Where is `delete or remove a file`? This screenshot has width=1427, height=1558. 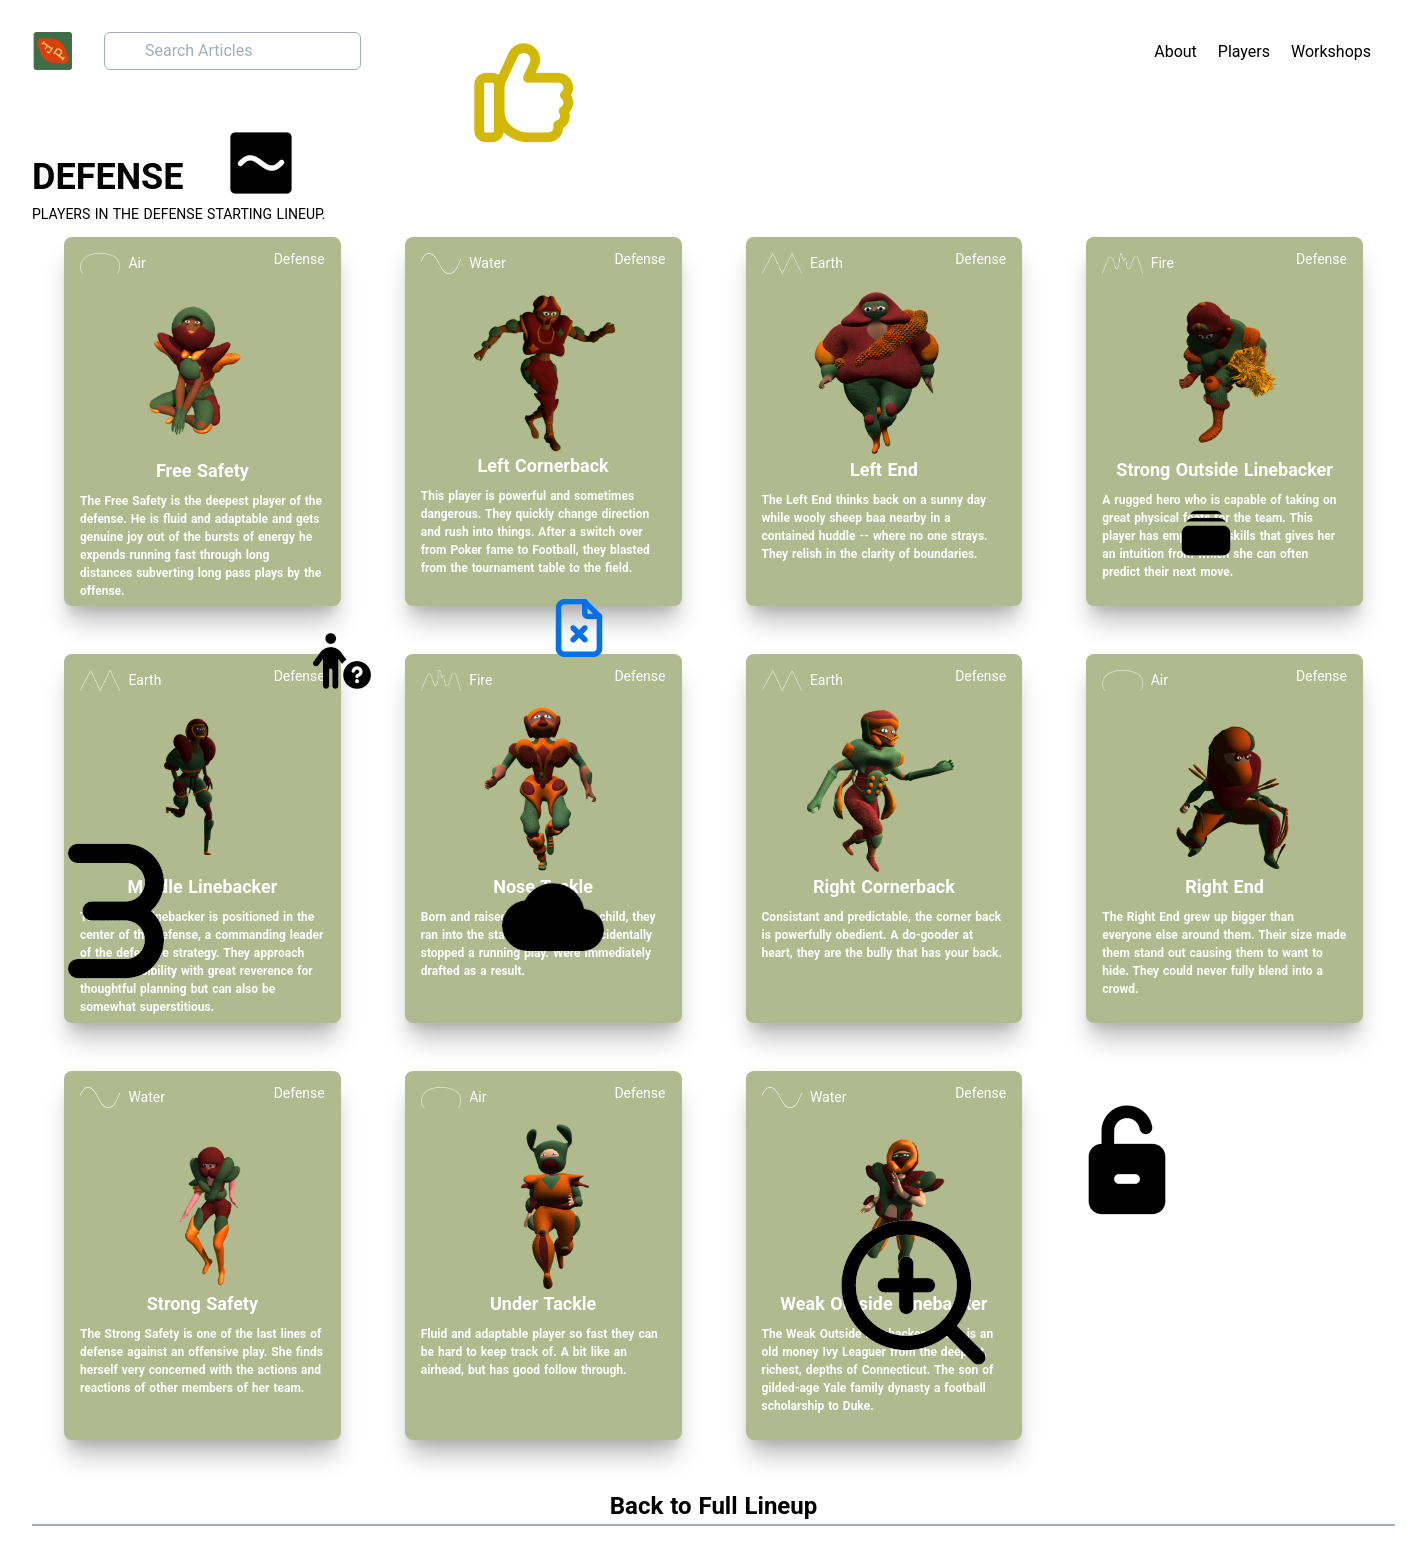
delete or remove a file is located at coordinates (579, 628).